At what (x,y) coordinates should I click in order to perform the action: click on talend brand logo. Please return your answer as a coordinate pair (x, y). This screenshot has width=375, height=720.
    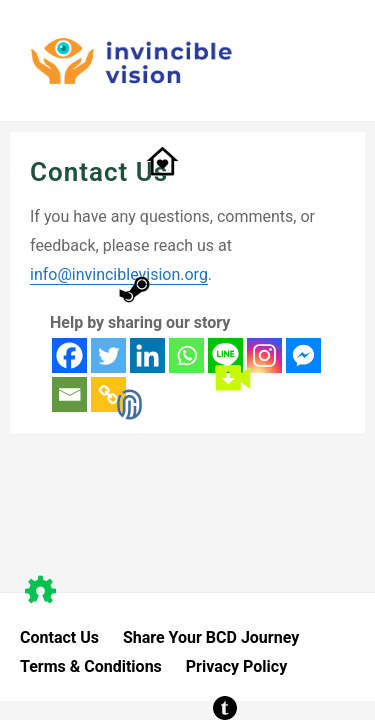
    Looking at the image, I should click on (225, 708).